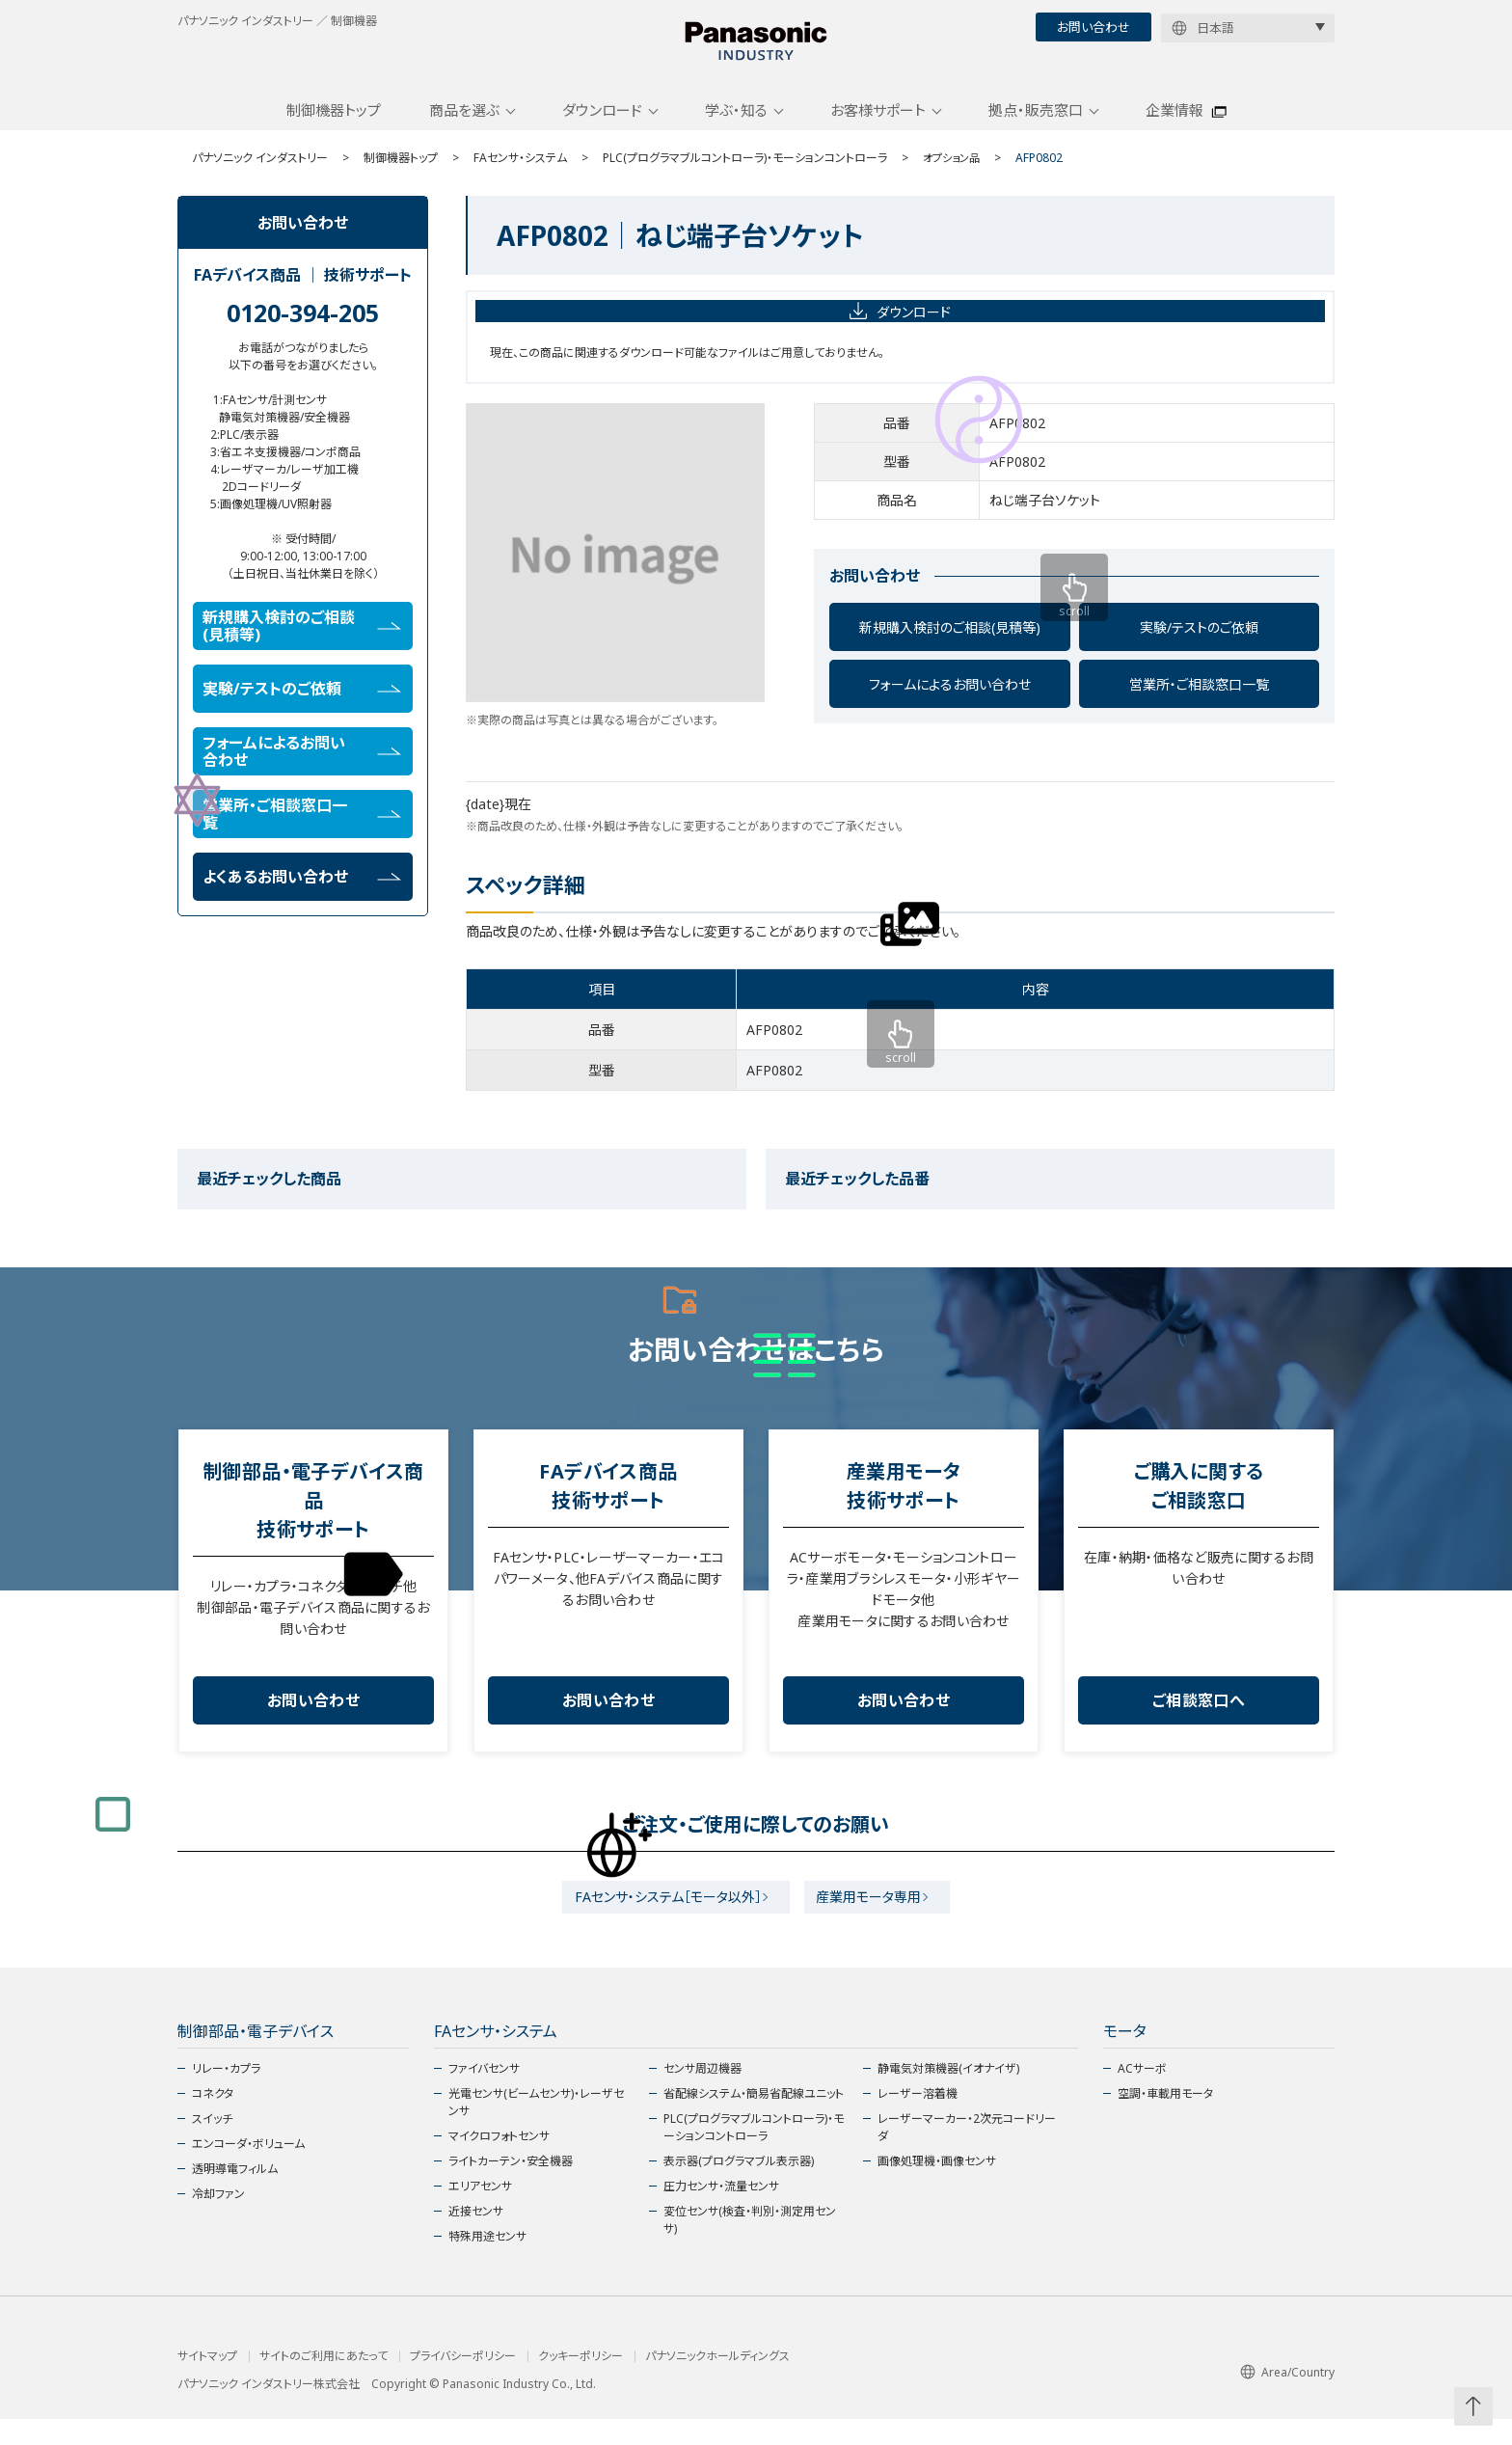  Describe the element at coordinates (909, 925) in the screenshot. I see `access photo and video gallery` at that location.